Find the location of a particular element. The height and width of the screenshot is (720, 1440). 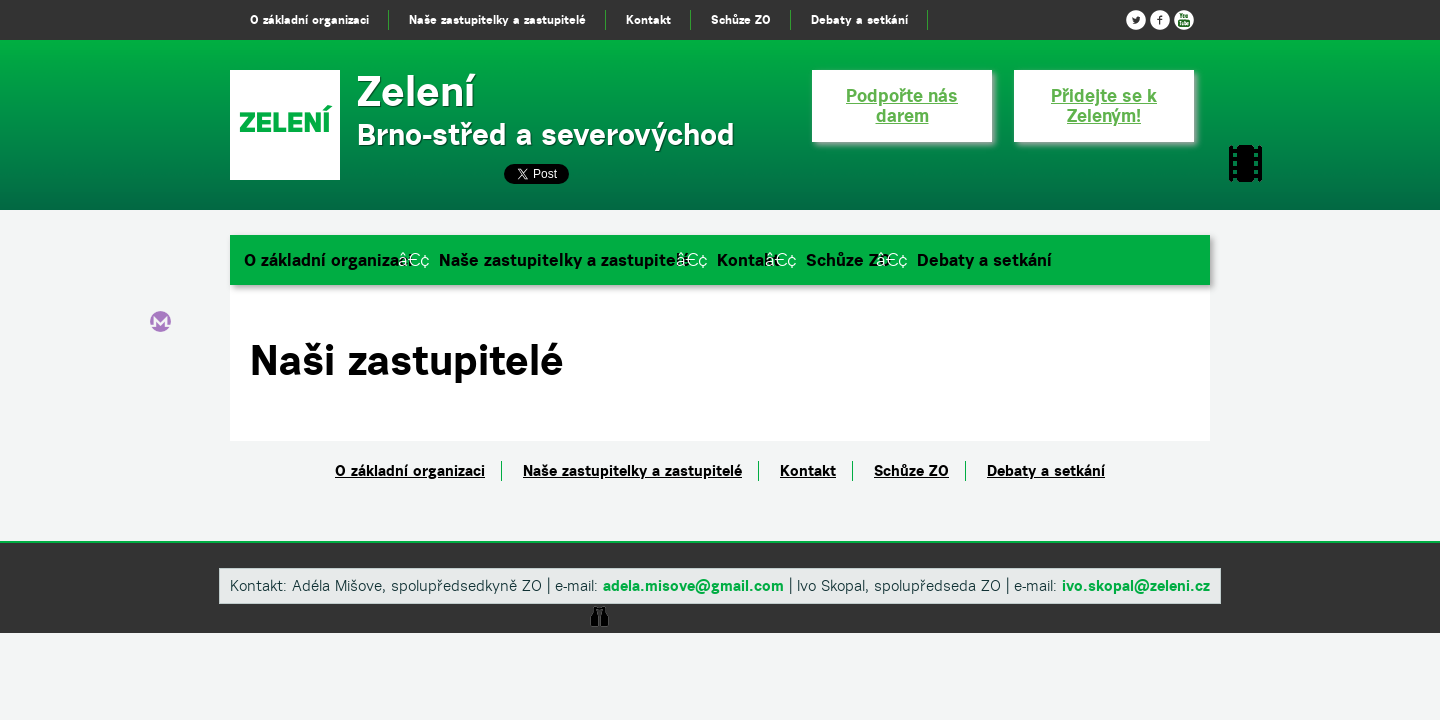

select safety vest or protective gear is located at coordinates (599, 616).